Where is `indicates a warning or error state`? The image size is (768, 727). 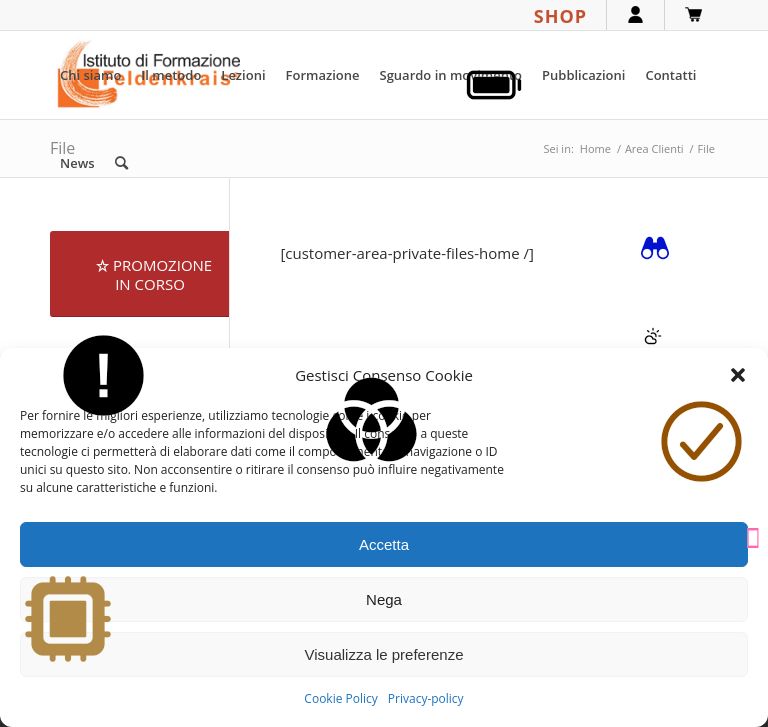
indicates a warning or error state is located at coordinates (103, 375).